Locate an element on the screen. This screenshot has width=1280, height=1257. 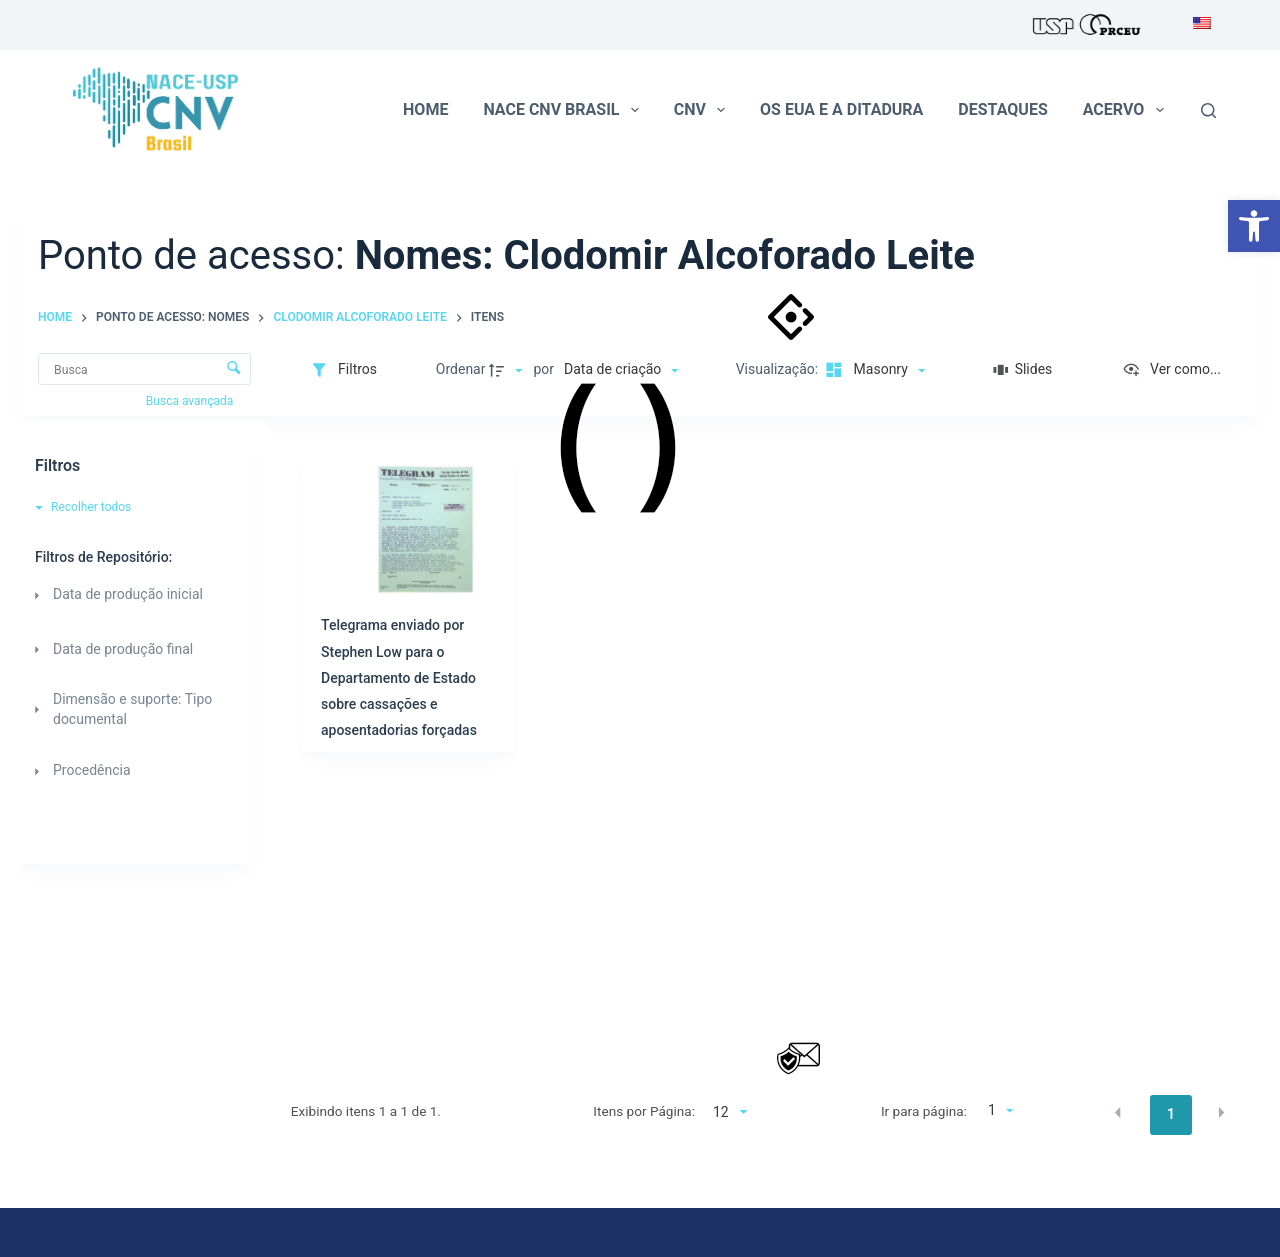
navigate to Ant Design documentation or resources is located at coordinates (791, 317).